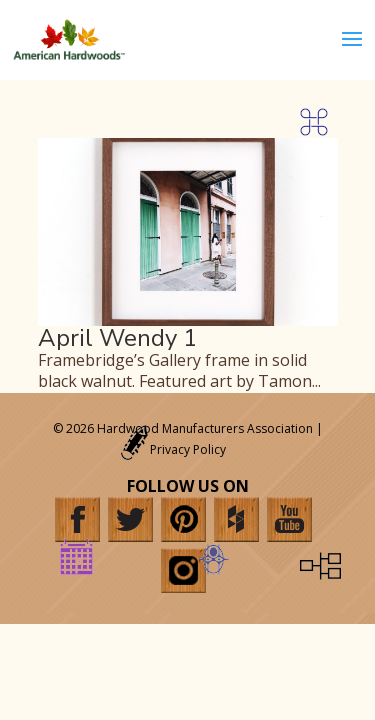 The height and width of the screenshot is (720, 375). I want to click on expand or collapse a hierarchical tree view, so click(320, 565).